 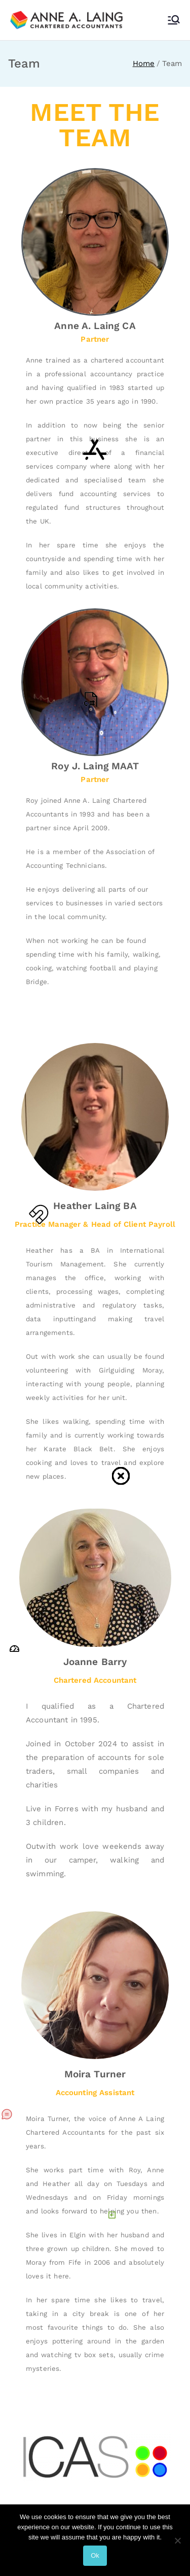 What do you see at coordinates (121, 1476) in the screenshot?
I see `dismiss or close a dialog` at bounding box center [121, 1476].